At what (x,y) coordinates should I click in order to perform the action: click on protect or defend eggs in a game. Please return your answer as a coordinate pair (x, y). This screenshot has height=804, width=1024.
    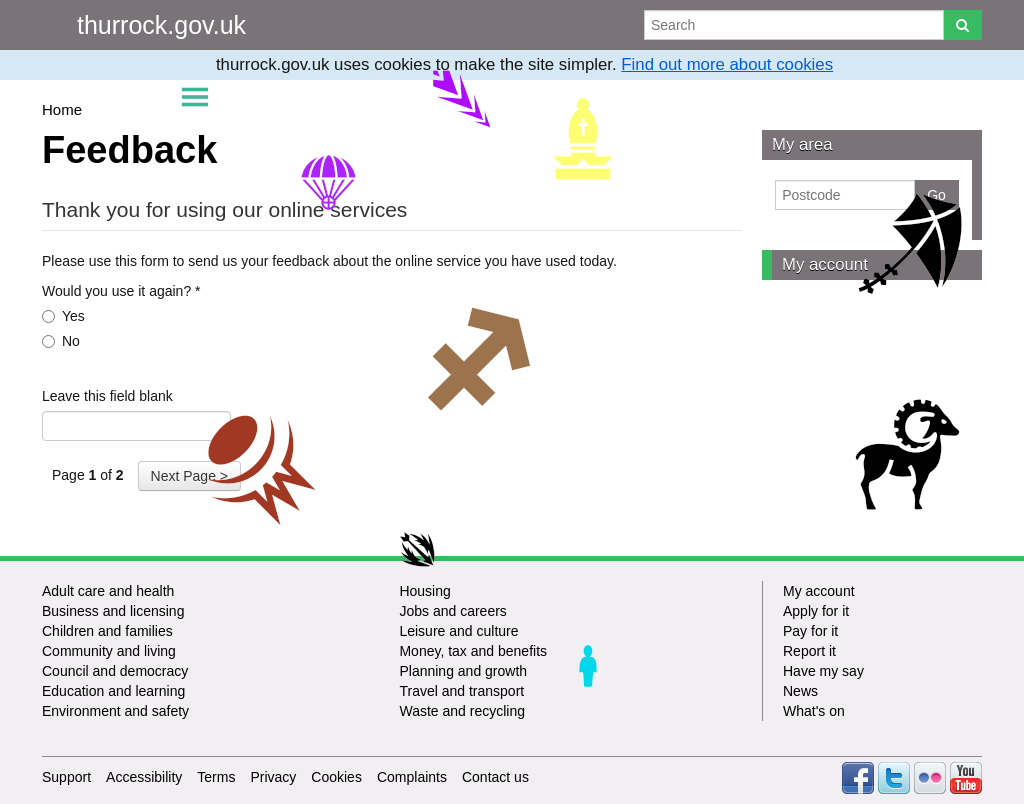
    Looking at the image, I should click on (261, 471).